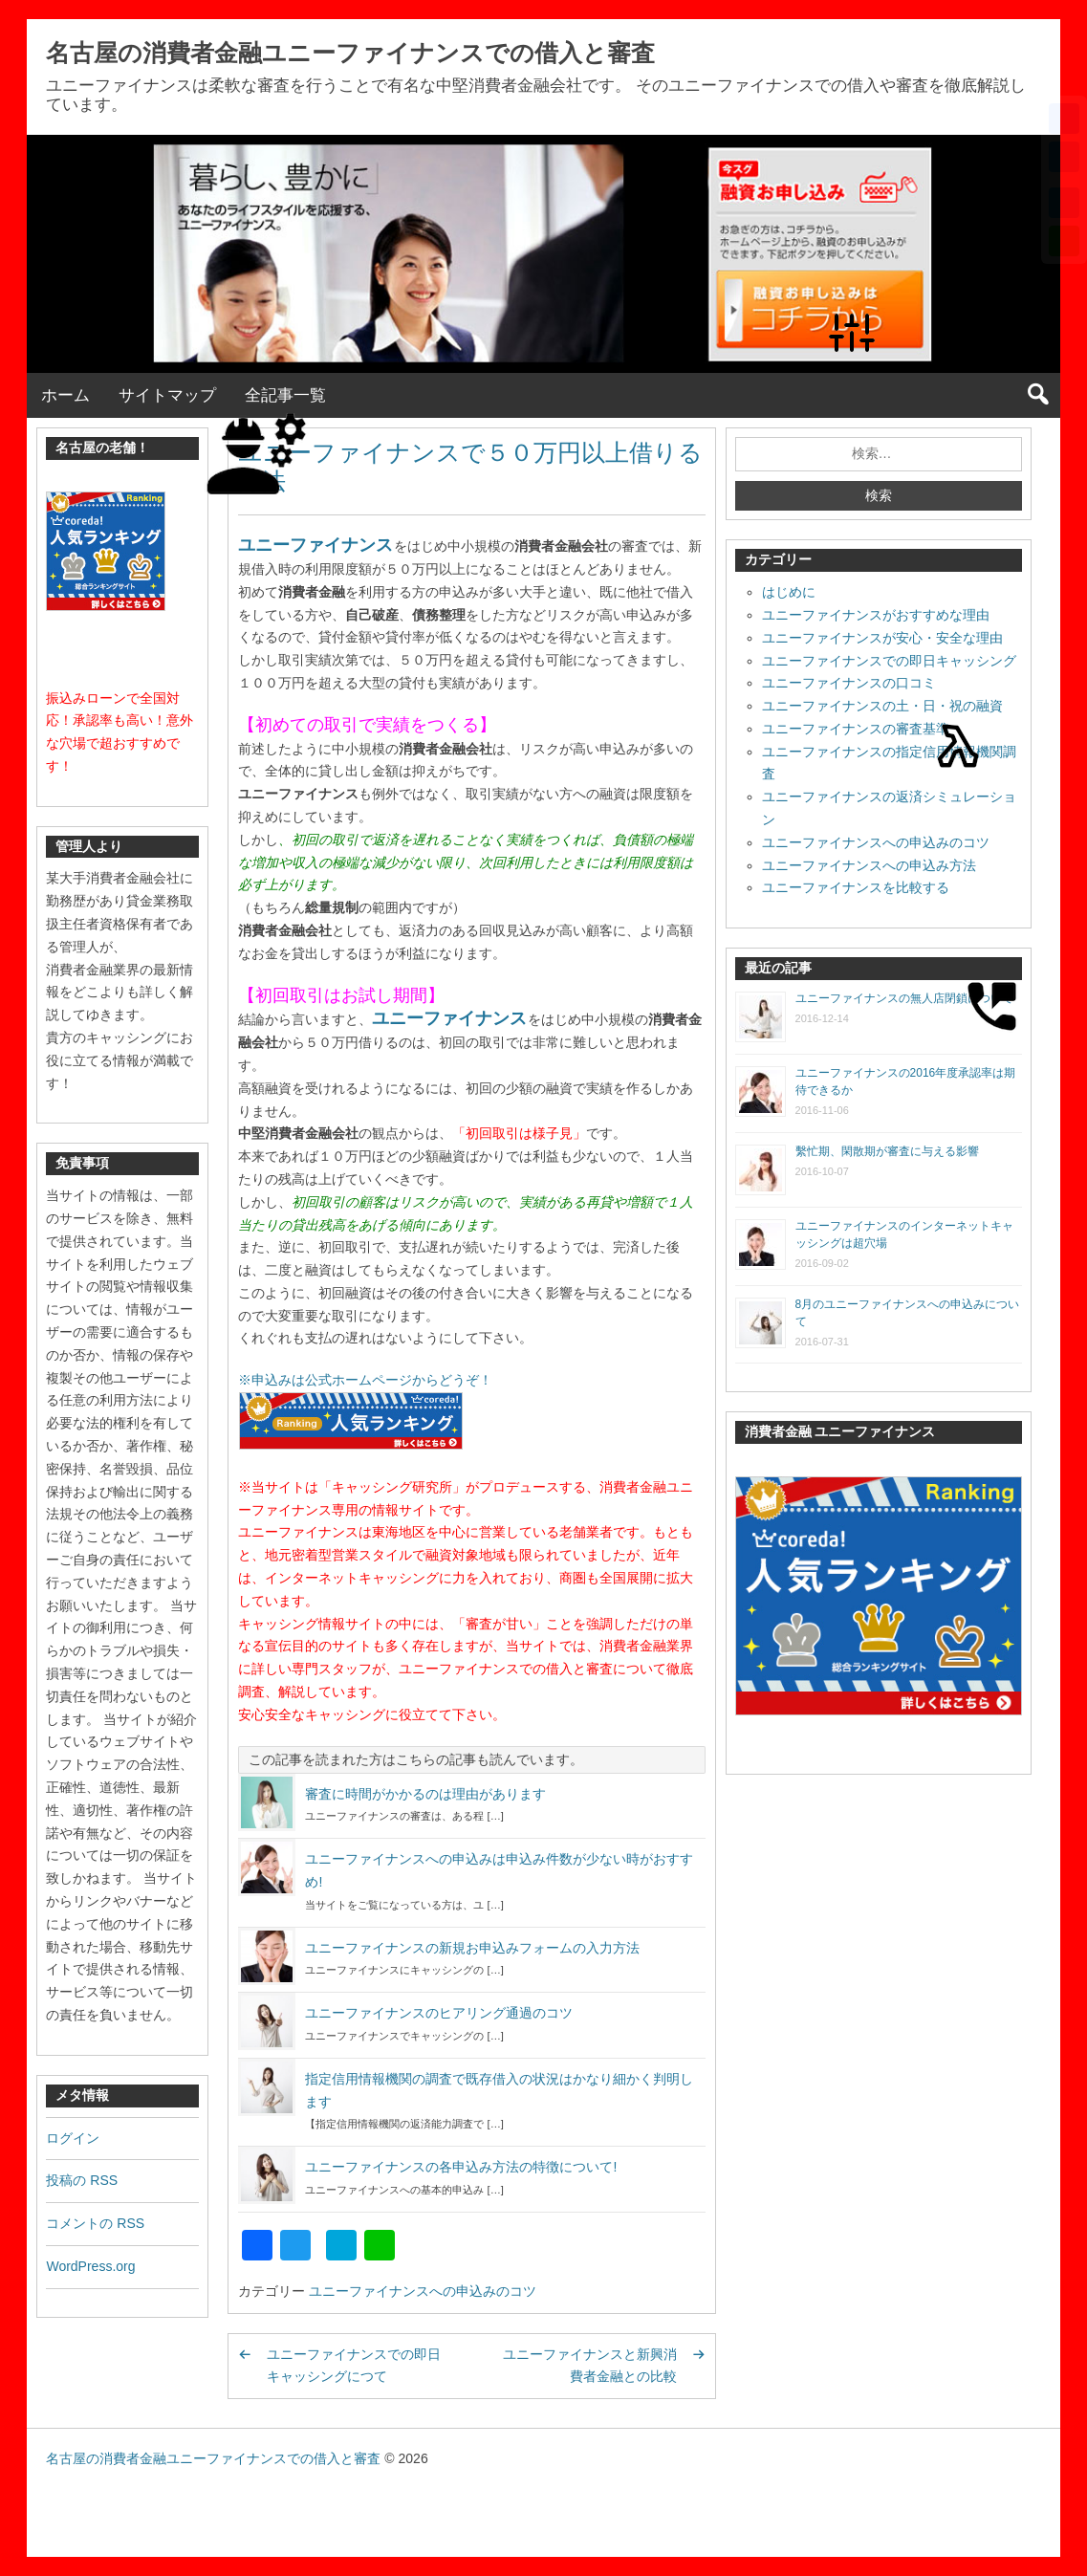  Describe the element at coordinates (957, 746) in the screenshot. I see `open LINQPad application` at that location.